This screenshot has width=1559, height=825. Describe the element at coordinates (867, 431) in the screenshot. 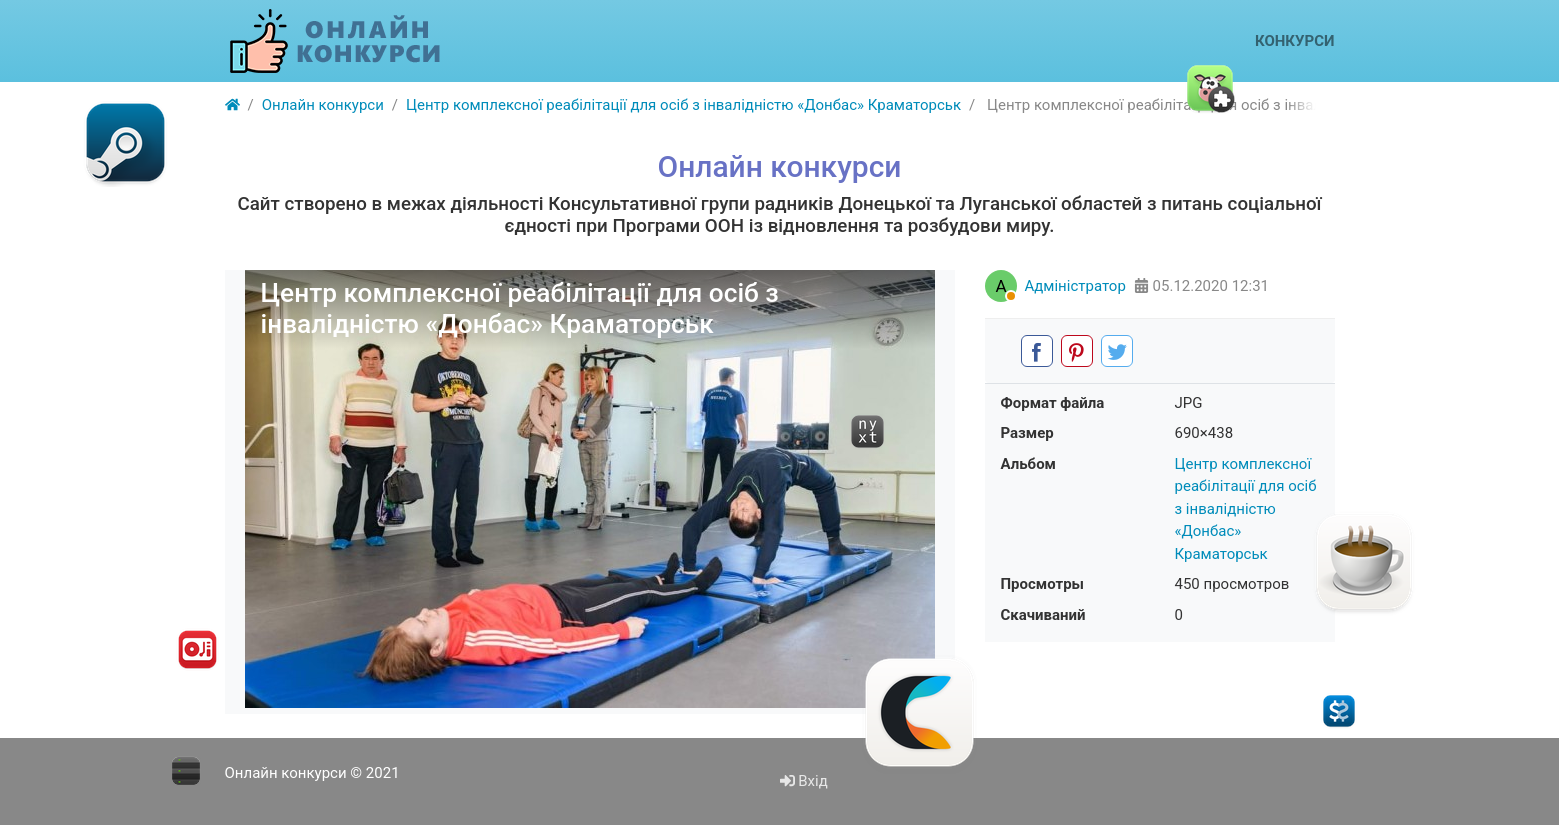

I see `open nyxt web browser` at that location.